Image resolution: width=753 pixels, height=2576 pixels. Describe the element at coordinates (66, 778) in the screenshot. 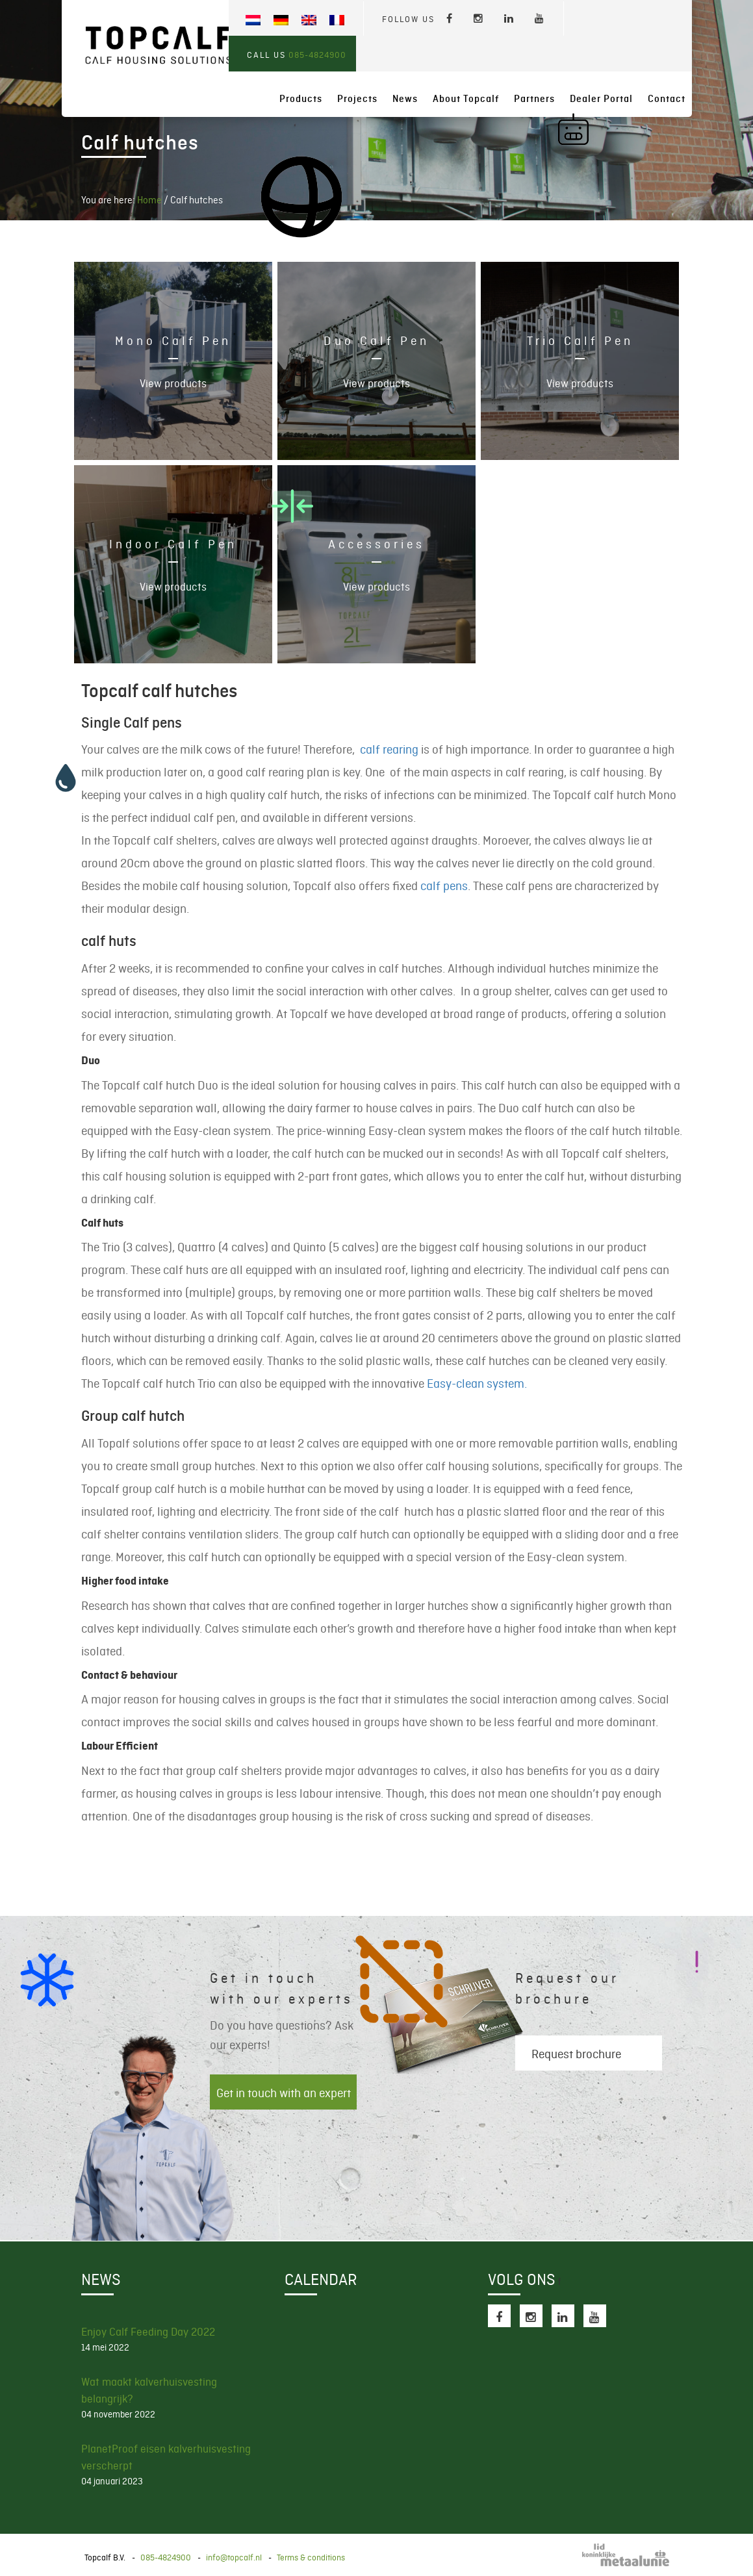

I see `adjust color or tint settings` at that location.